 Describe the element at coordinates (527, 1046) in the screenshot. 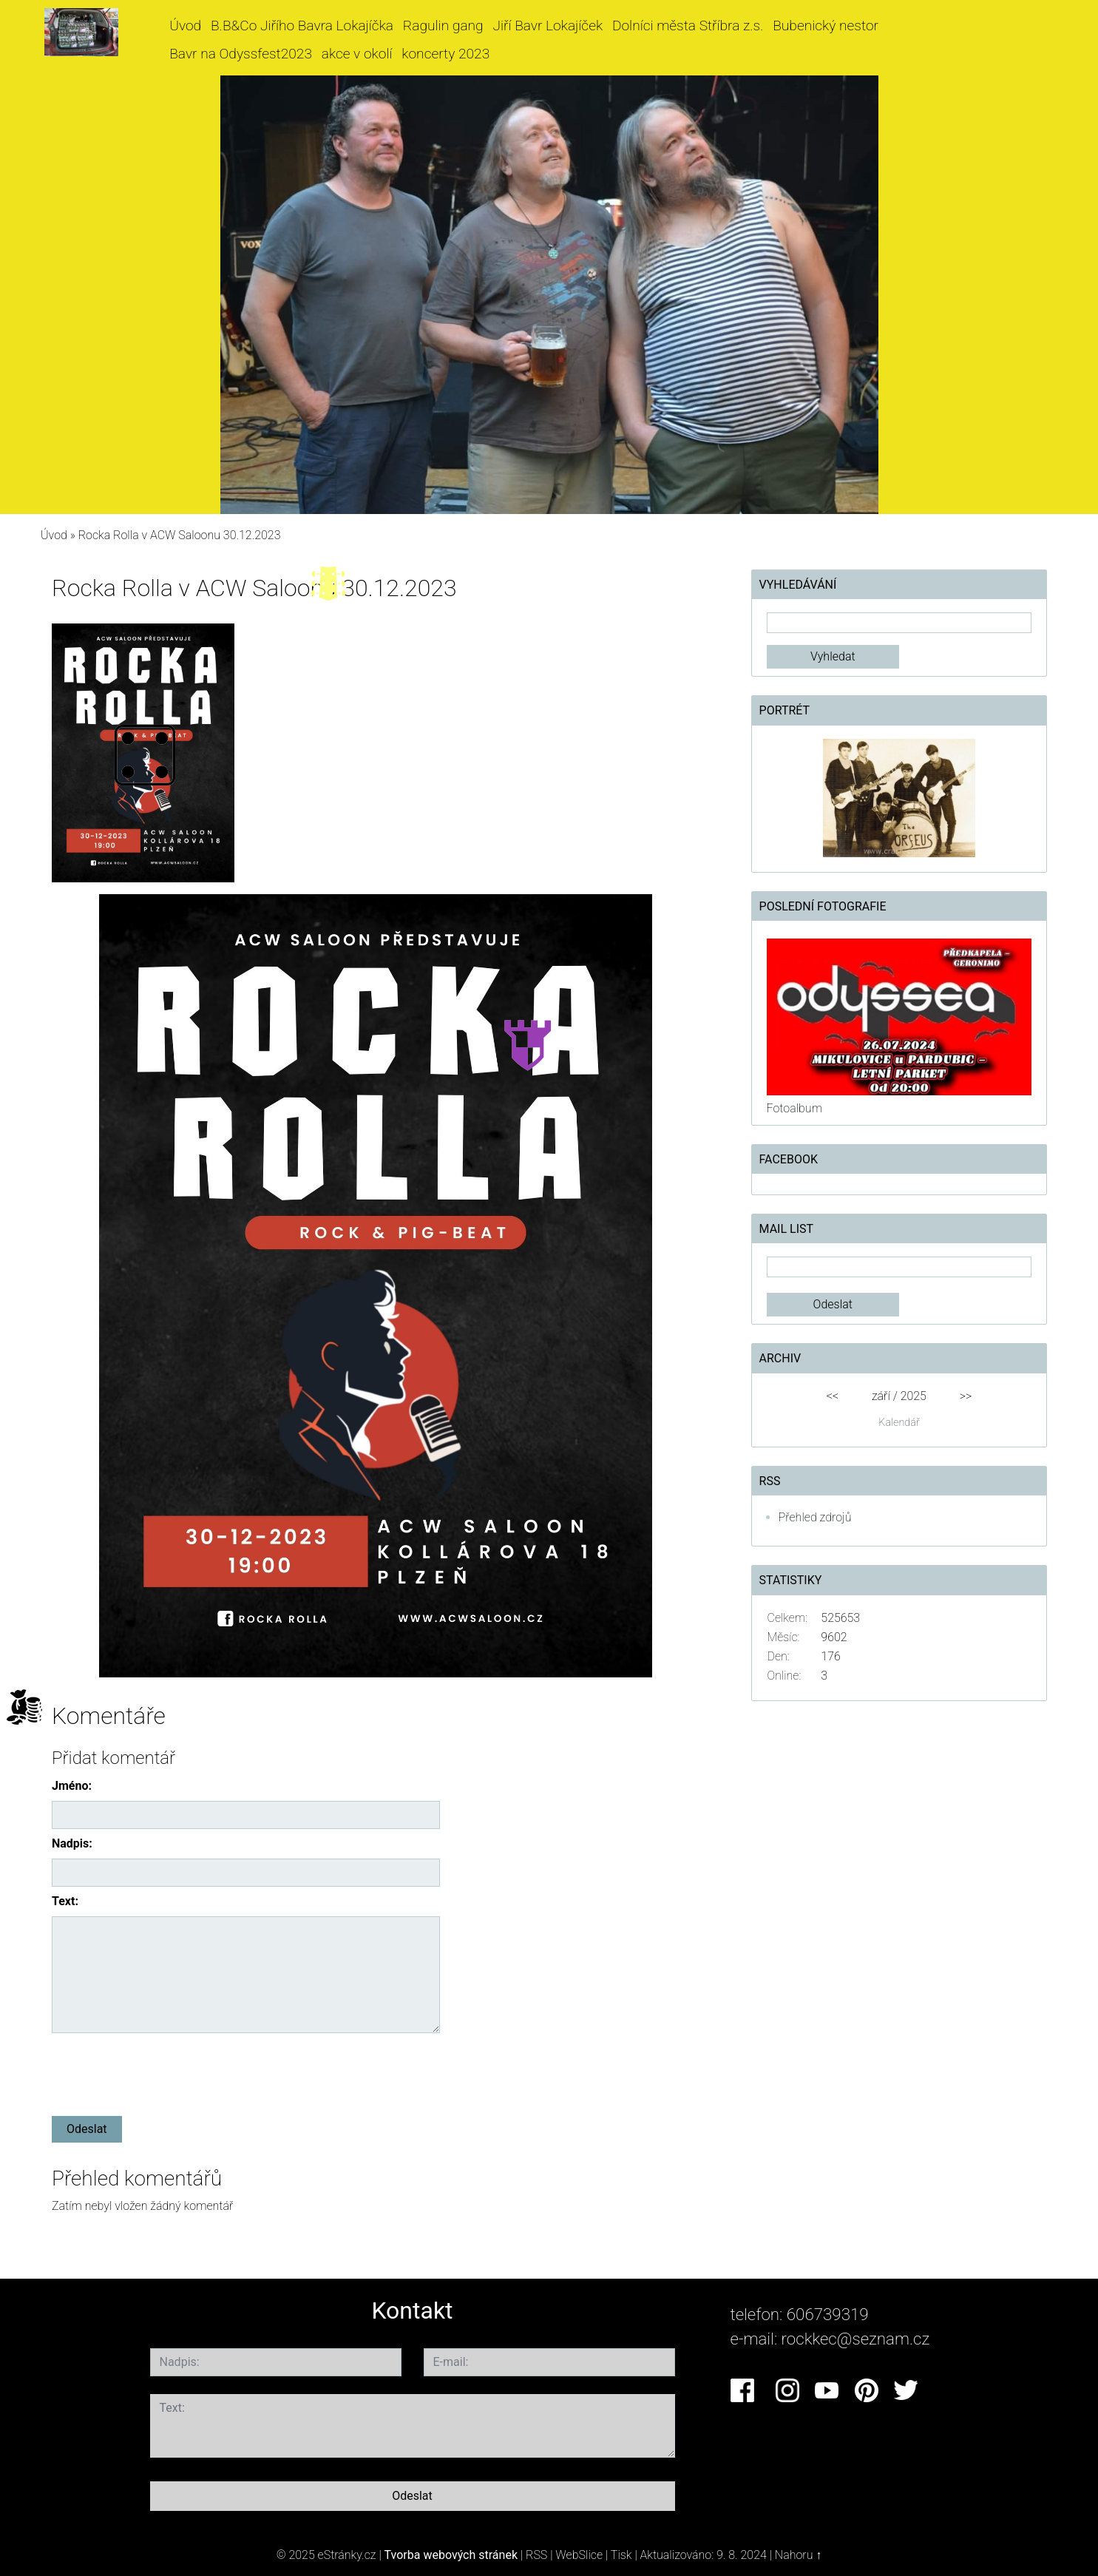

I see `activate shield or defense mode` at that location.